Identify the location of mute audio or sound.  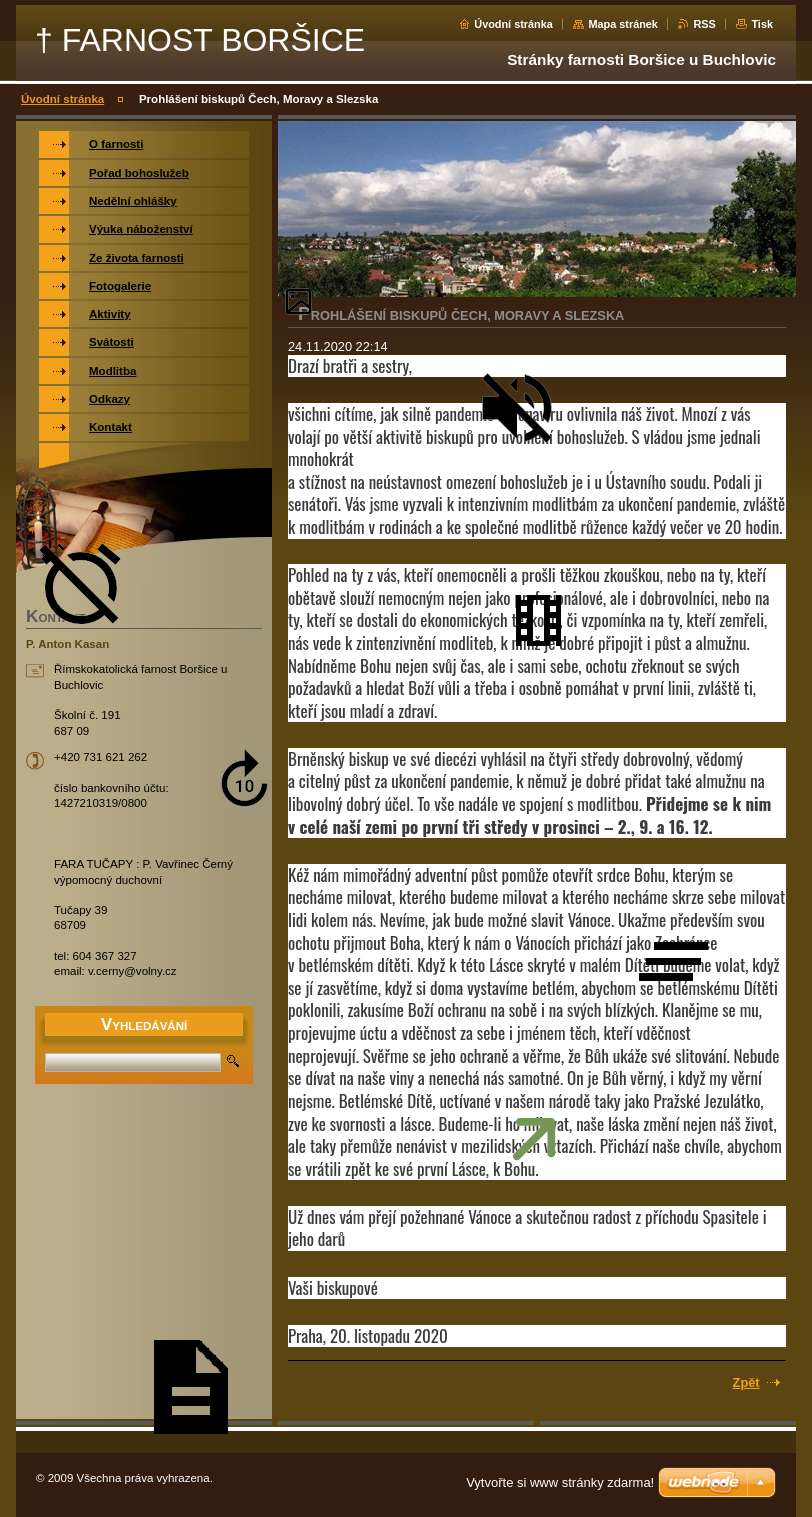
(517, 408).